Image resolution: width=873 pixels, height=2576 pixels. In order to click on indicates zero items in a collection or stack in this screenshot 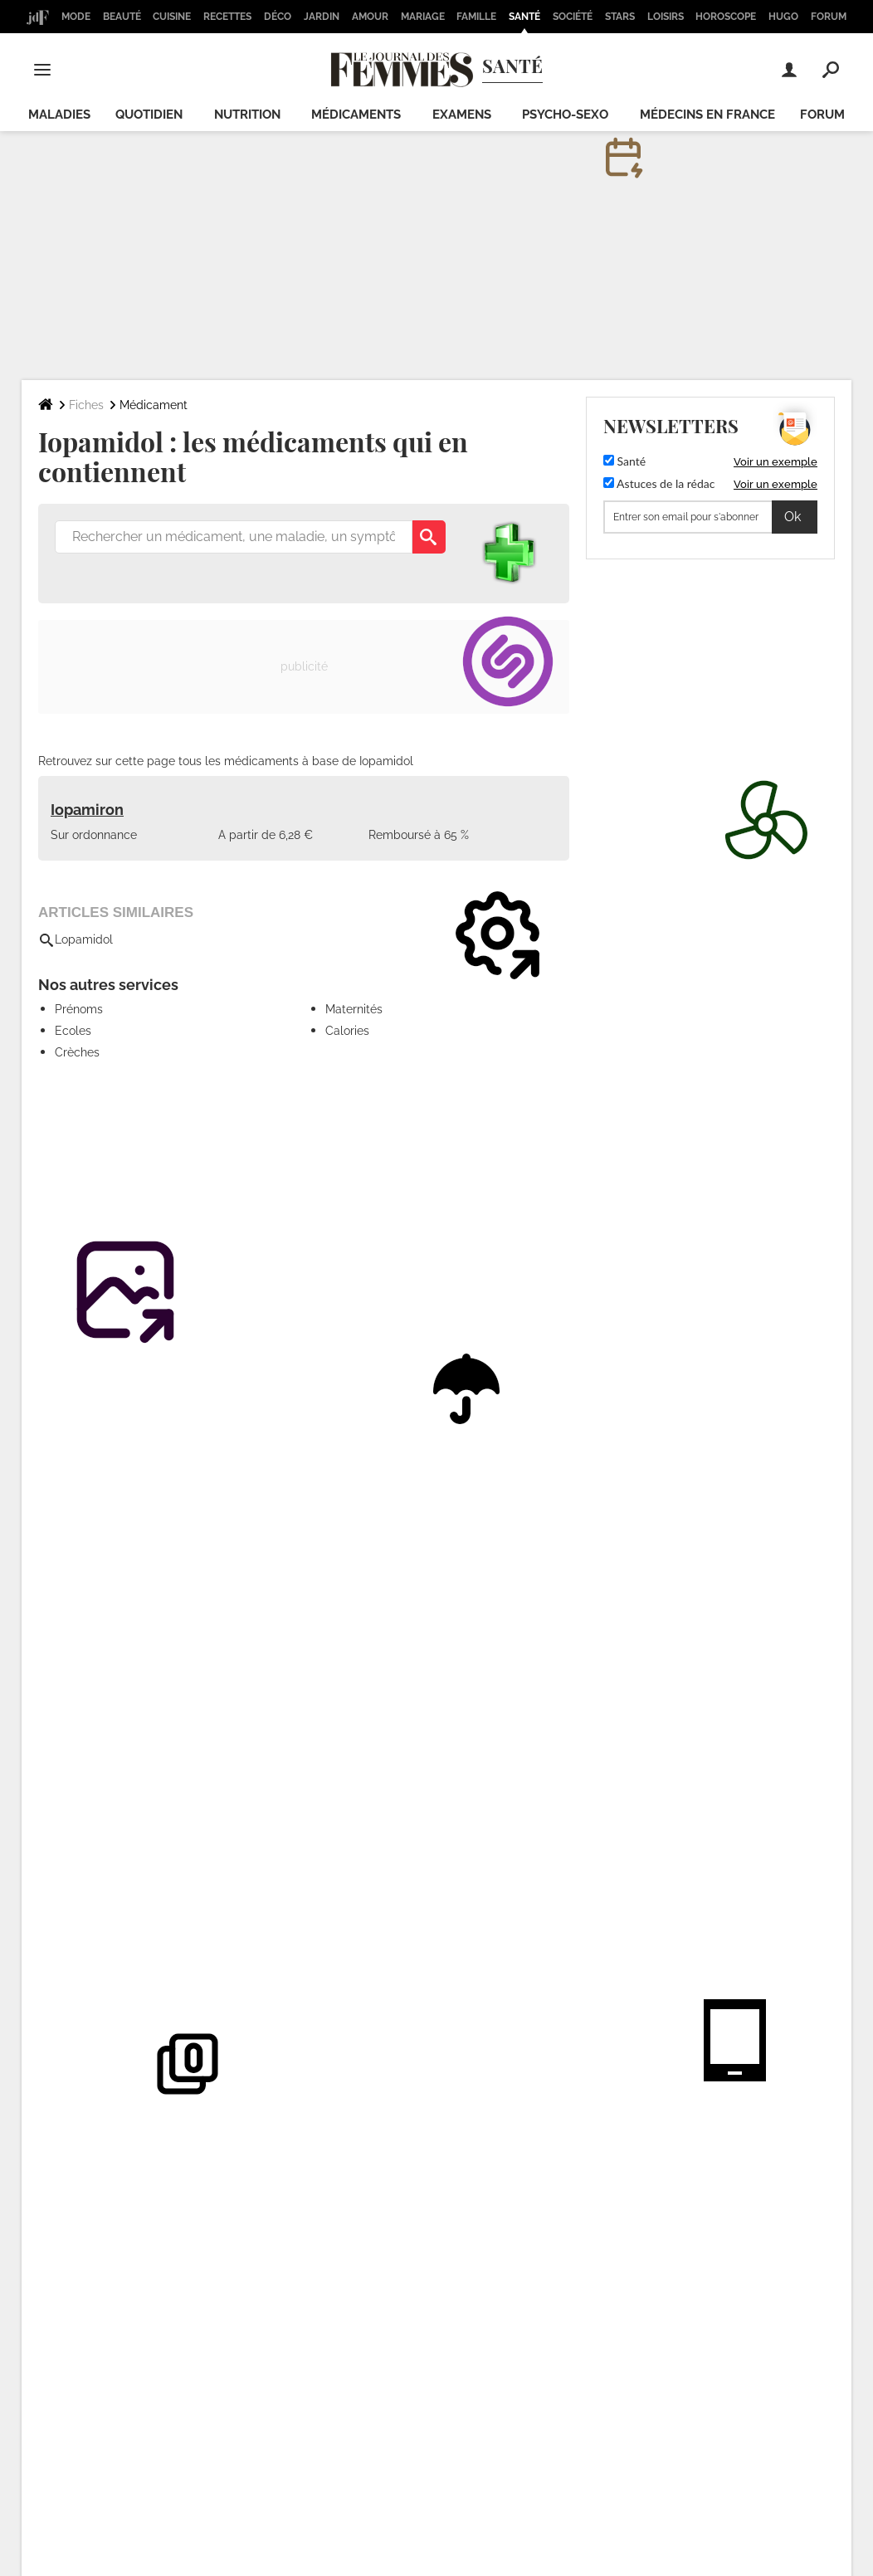, I will do `click(188, 2064)`.